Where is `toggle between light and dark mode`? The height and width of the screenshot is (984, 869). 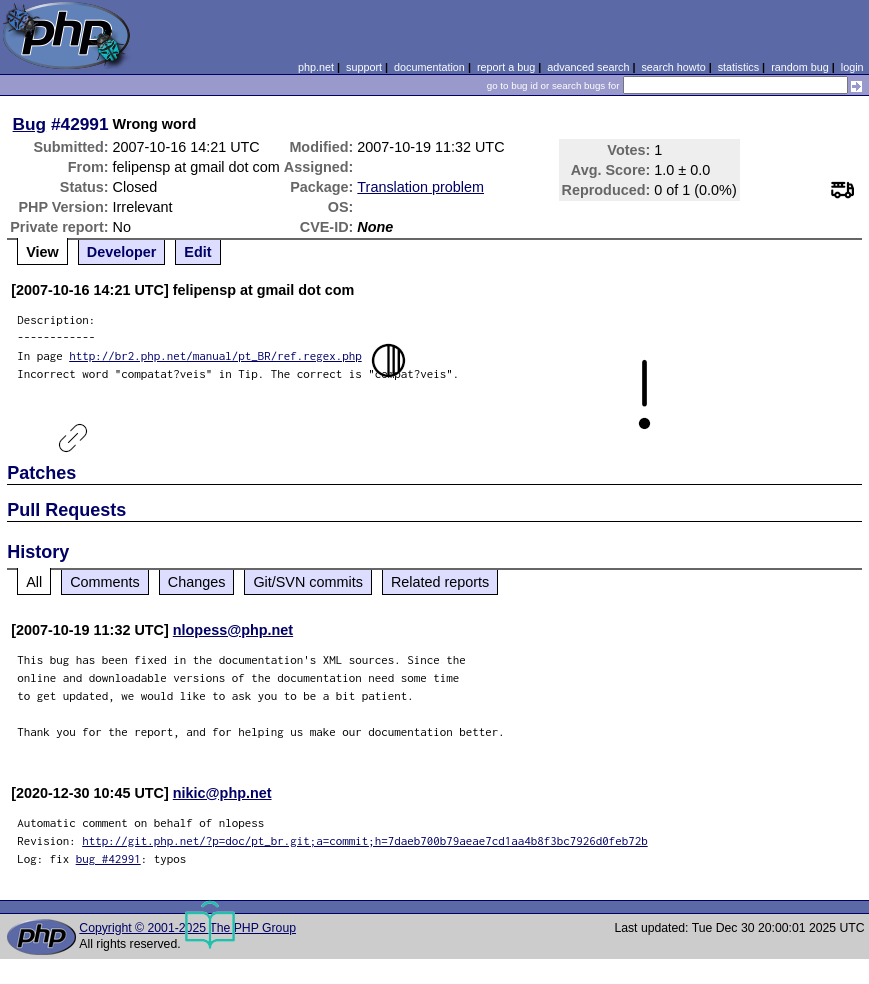 toggle between light and dark mode is located at coordinates (388, 360).